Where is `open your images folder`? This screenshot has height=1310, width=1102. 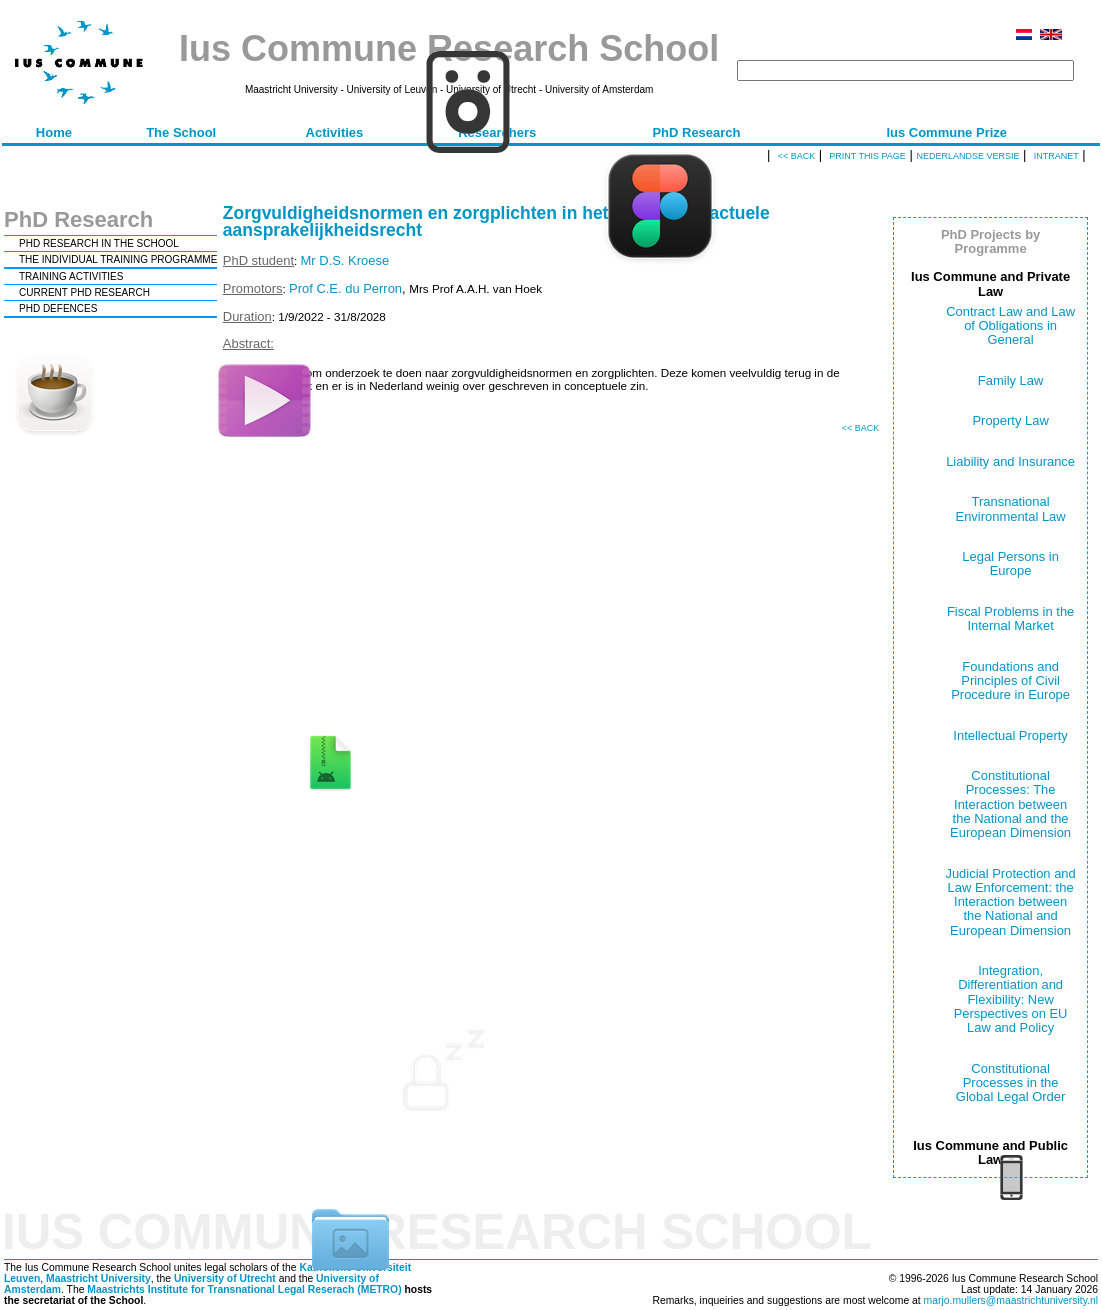
open your images folder is located at coordinates (350, 1239).